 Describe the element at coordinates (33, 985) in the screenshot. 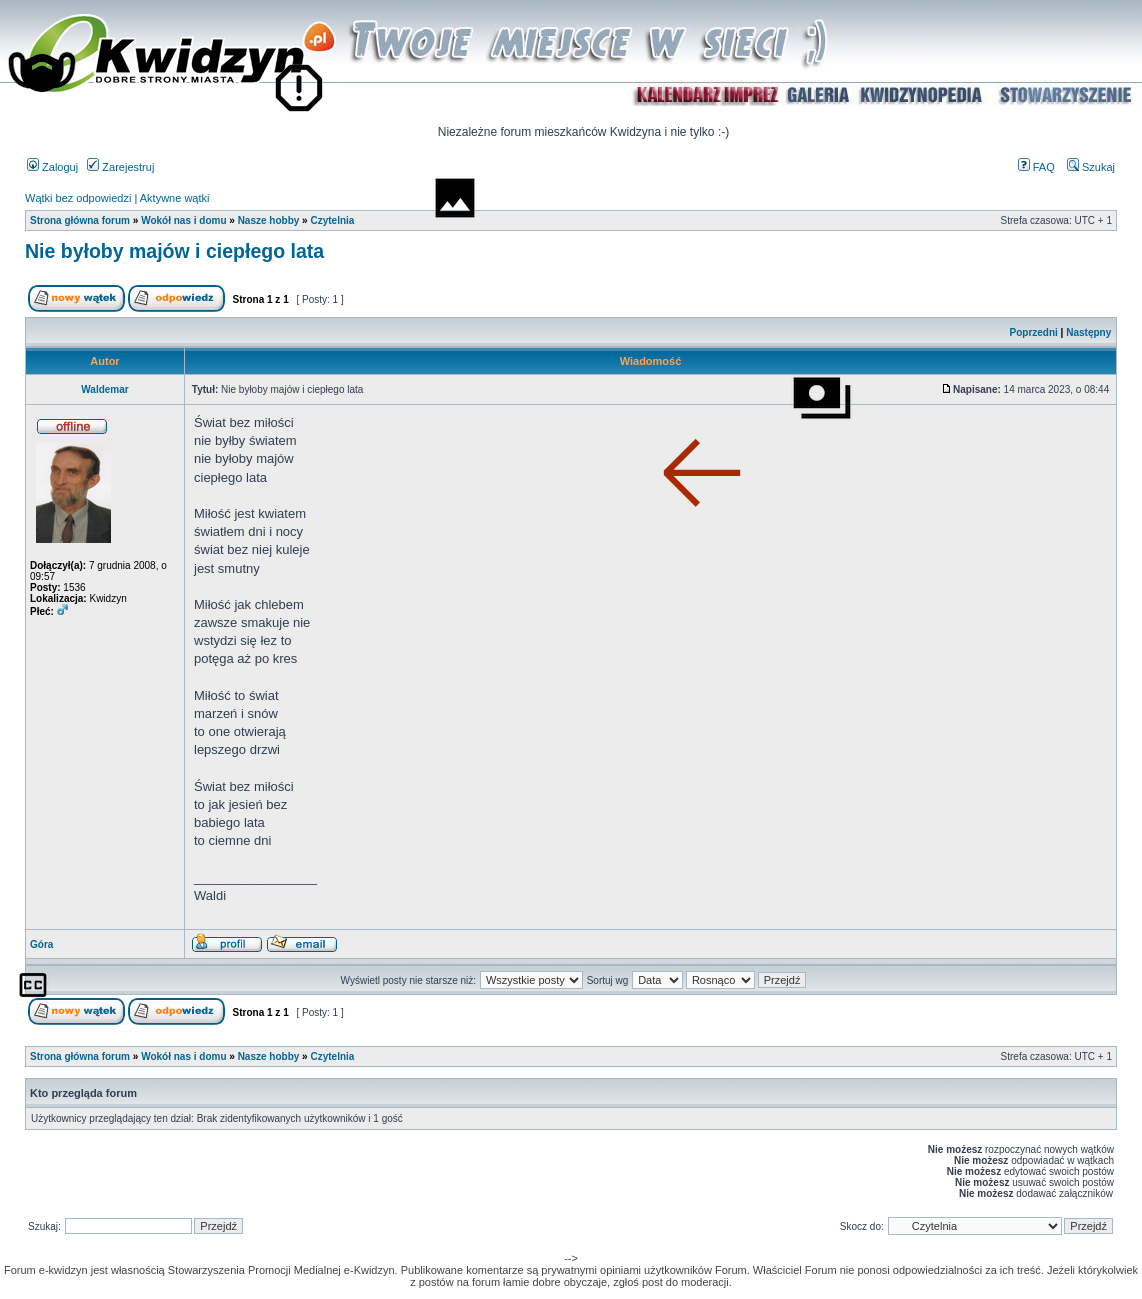

I see `enable closed captions for video content` at that location.